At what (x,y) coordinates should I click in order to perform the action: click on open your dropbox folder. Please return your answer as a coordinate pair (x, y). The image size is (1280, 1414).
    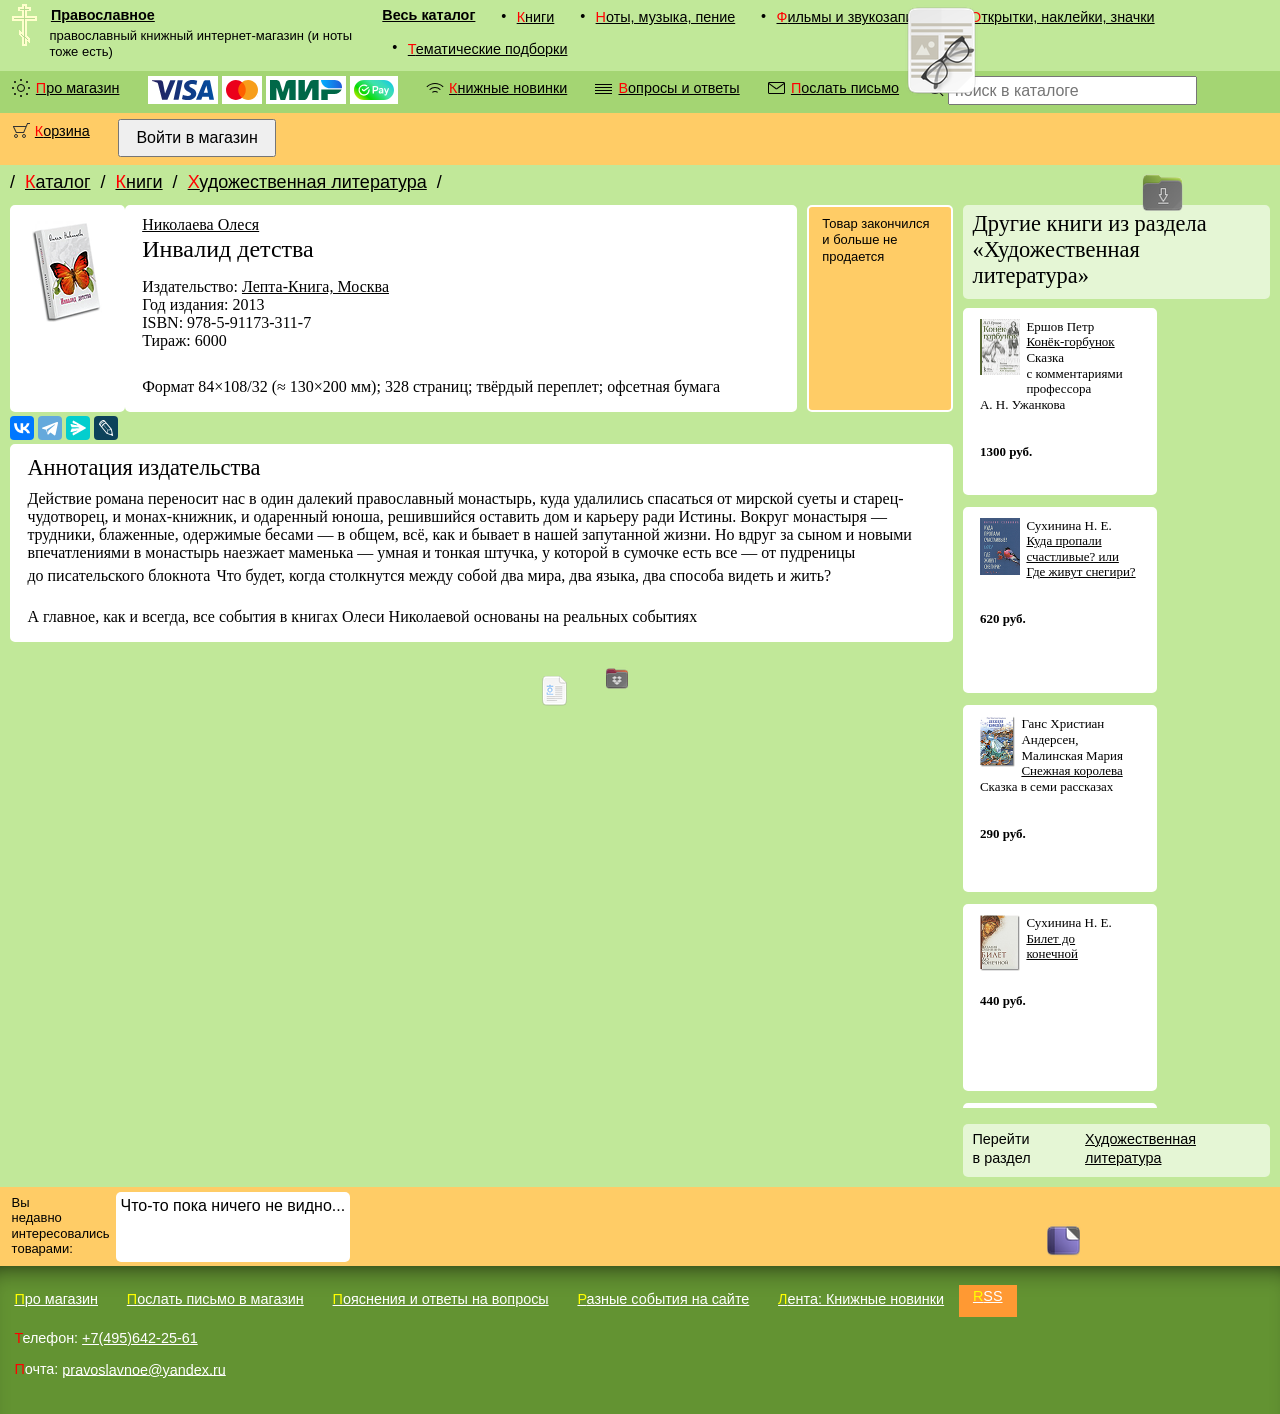
    Looking at the image, I should click on (617, 678).